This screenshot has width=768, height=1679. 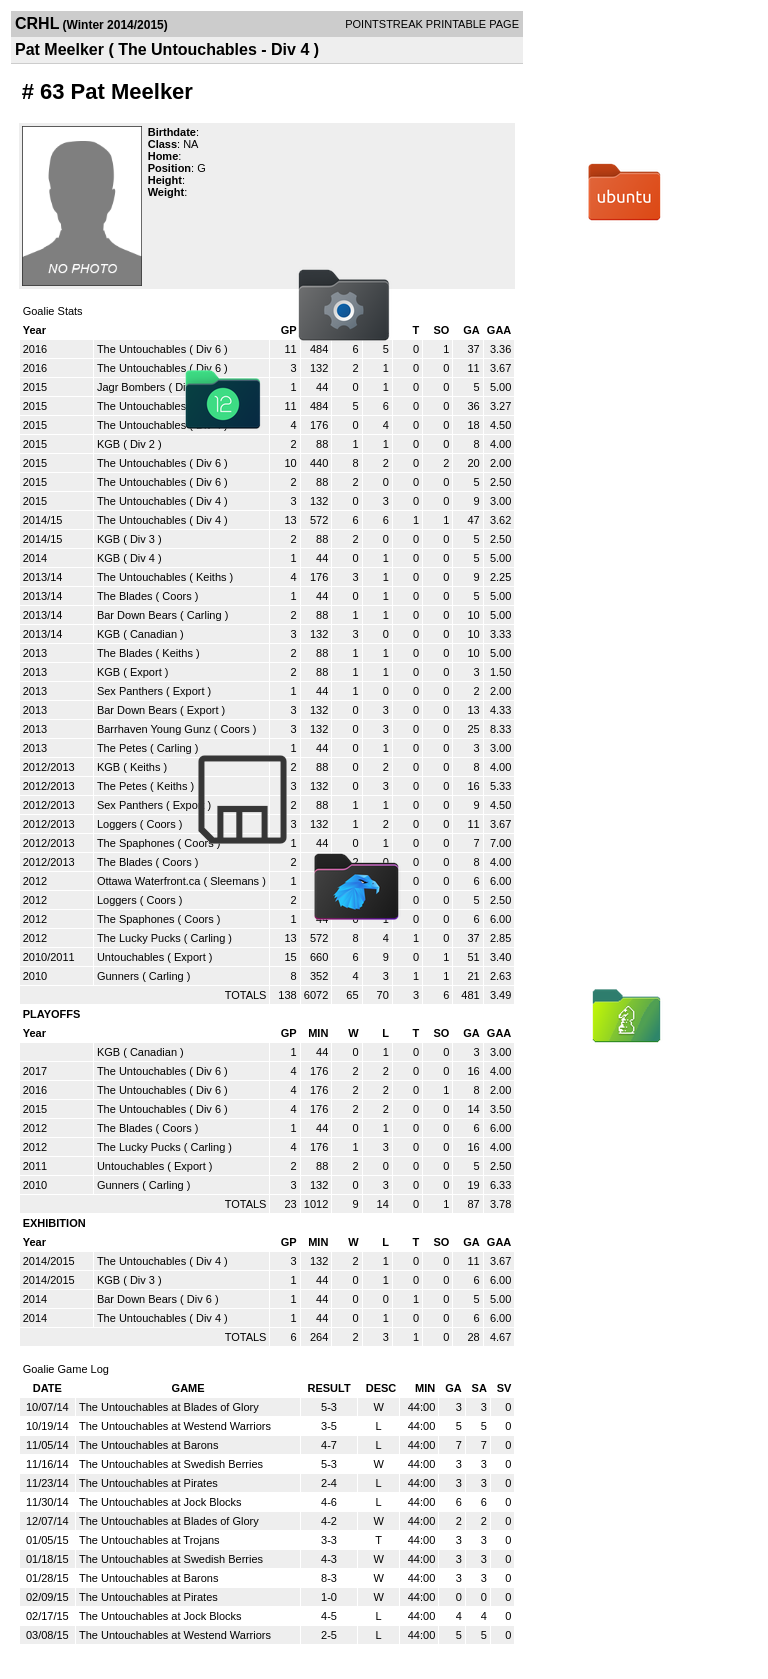 What do you see at coordinates (624, 194) in the screenshot?
I see `open ubuntu-related files folder` at bounding box center [624, 194].